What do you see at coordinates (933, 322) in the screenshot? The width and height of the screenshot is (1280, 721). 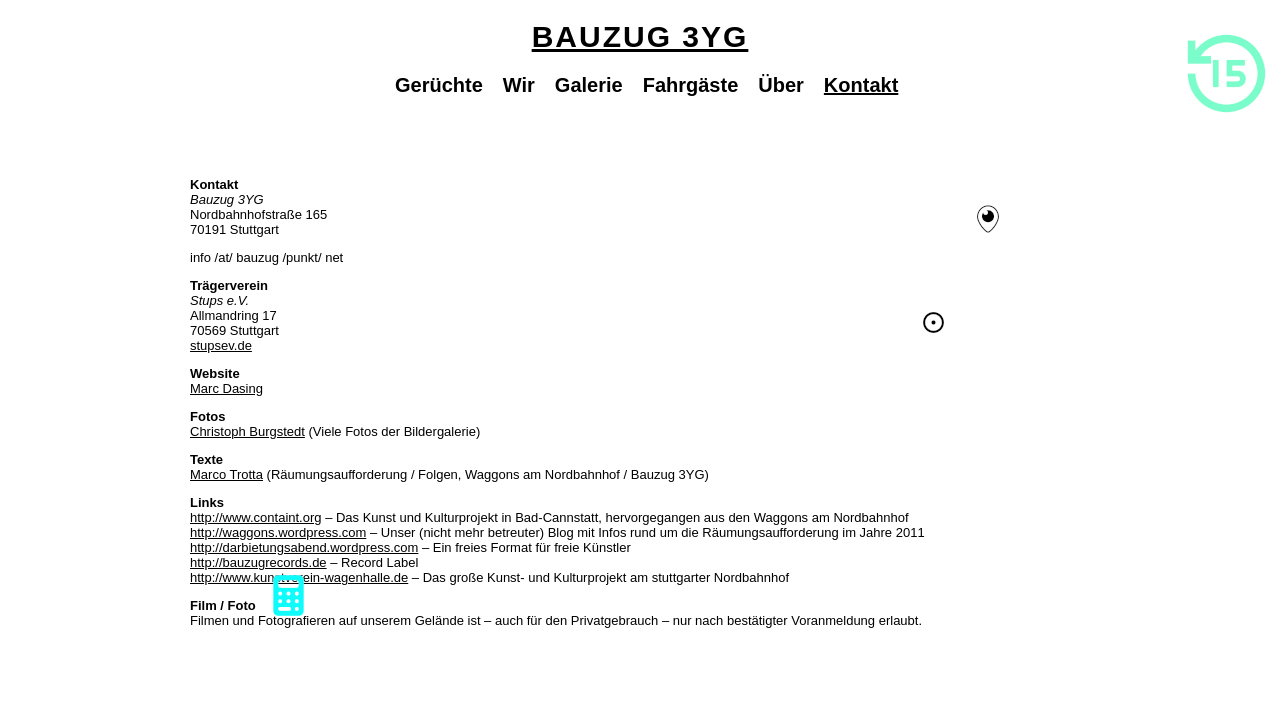 I see `adjust camera focus` at bounding box center [933, 322].